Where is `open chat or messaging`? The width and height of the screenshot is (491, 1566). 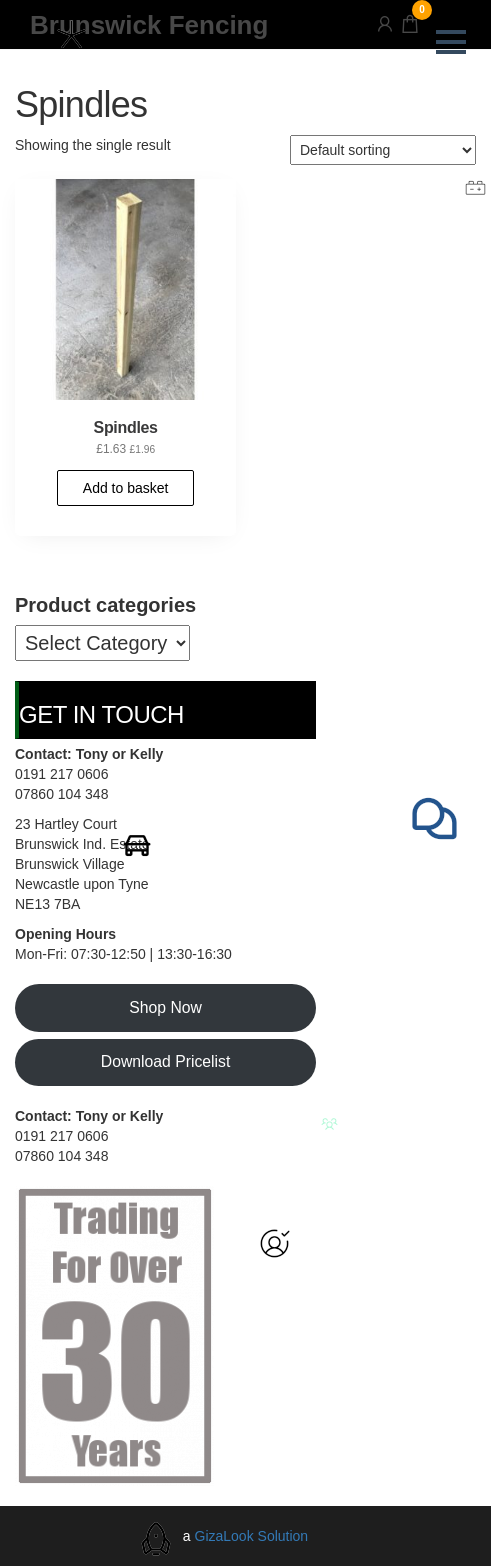
open chat or messaging is located at coordinates (434, 818).